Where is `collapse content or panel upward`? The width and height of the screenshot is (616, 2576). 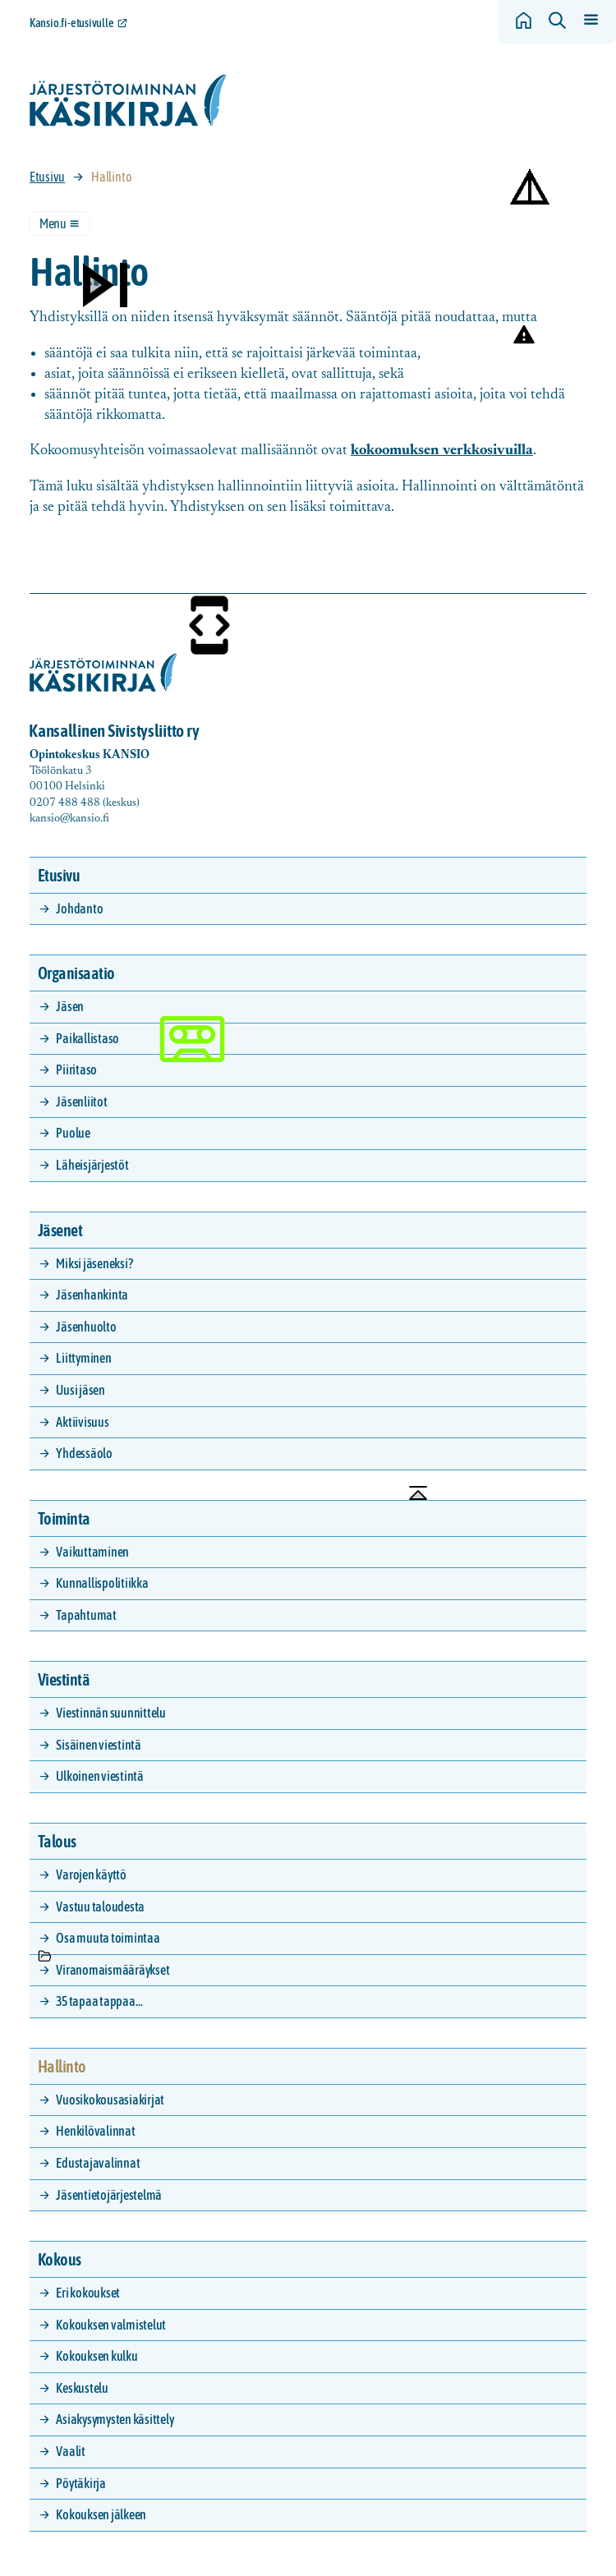 collapse content or panel upward is located at coordinates (418, 1493).